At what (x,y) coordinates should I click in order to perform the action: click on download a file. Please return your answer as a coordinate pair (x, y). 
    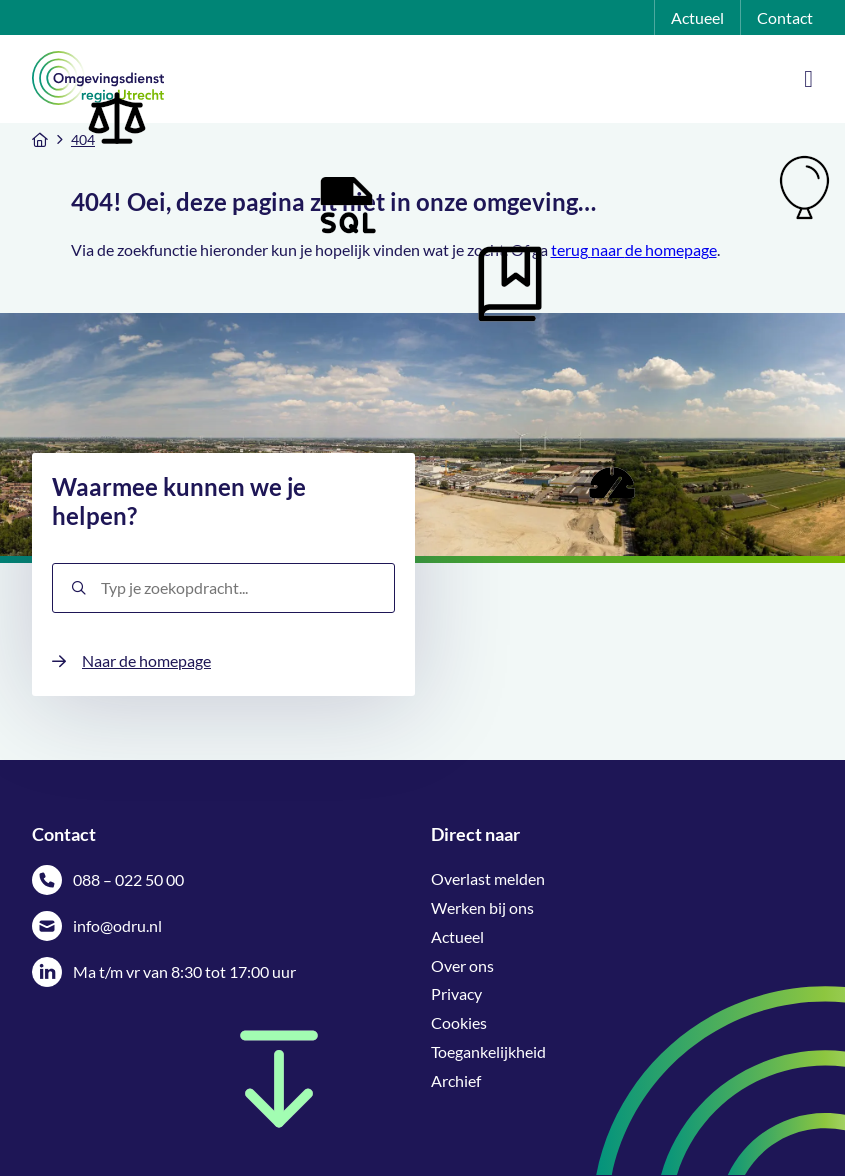
    Looking at the image, I should click on (279, 1079).